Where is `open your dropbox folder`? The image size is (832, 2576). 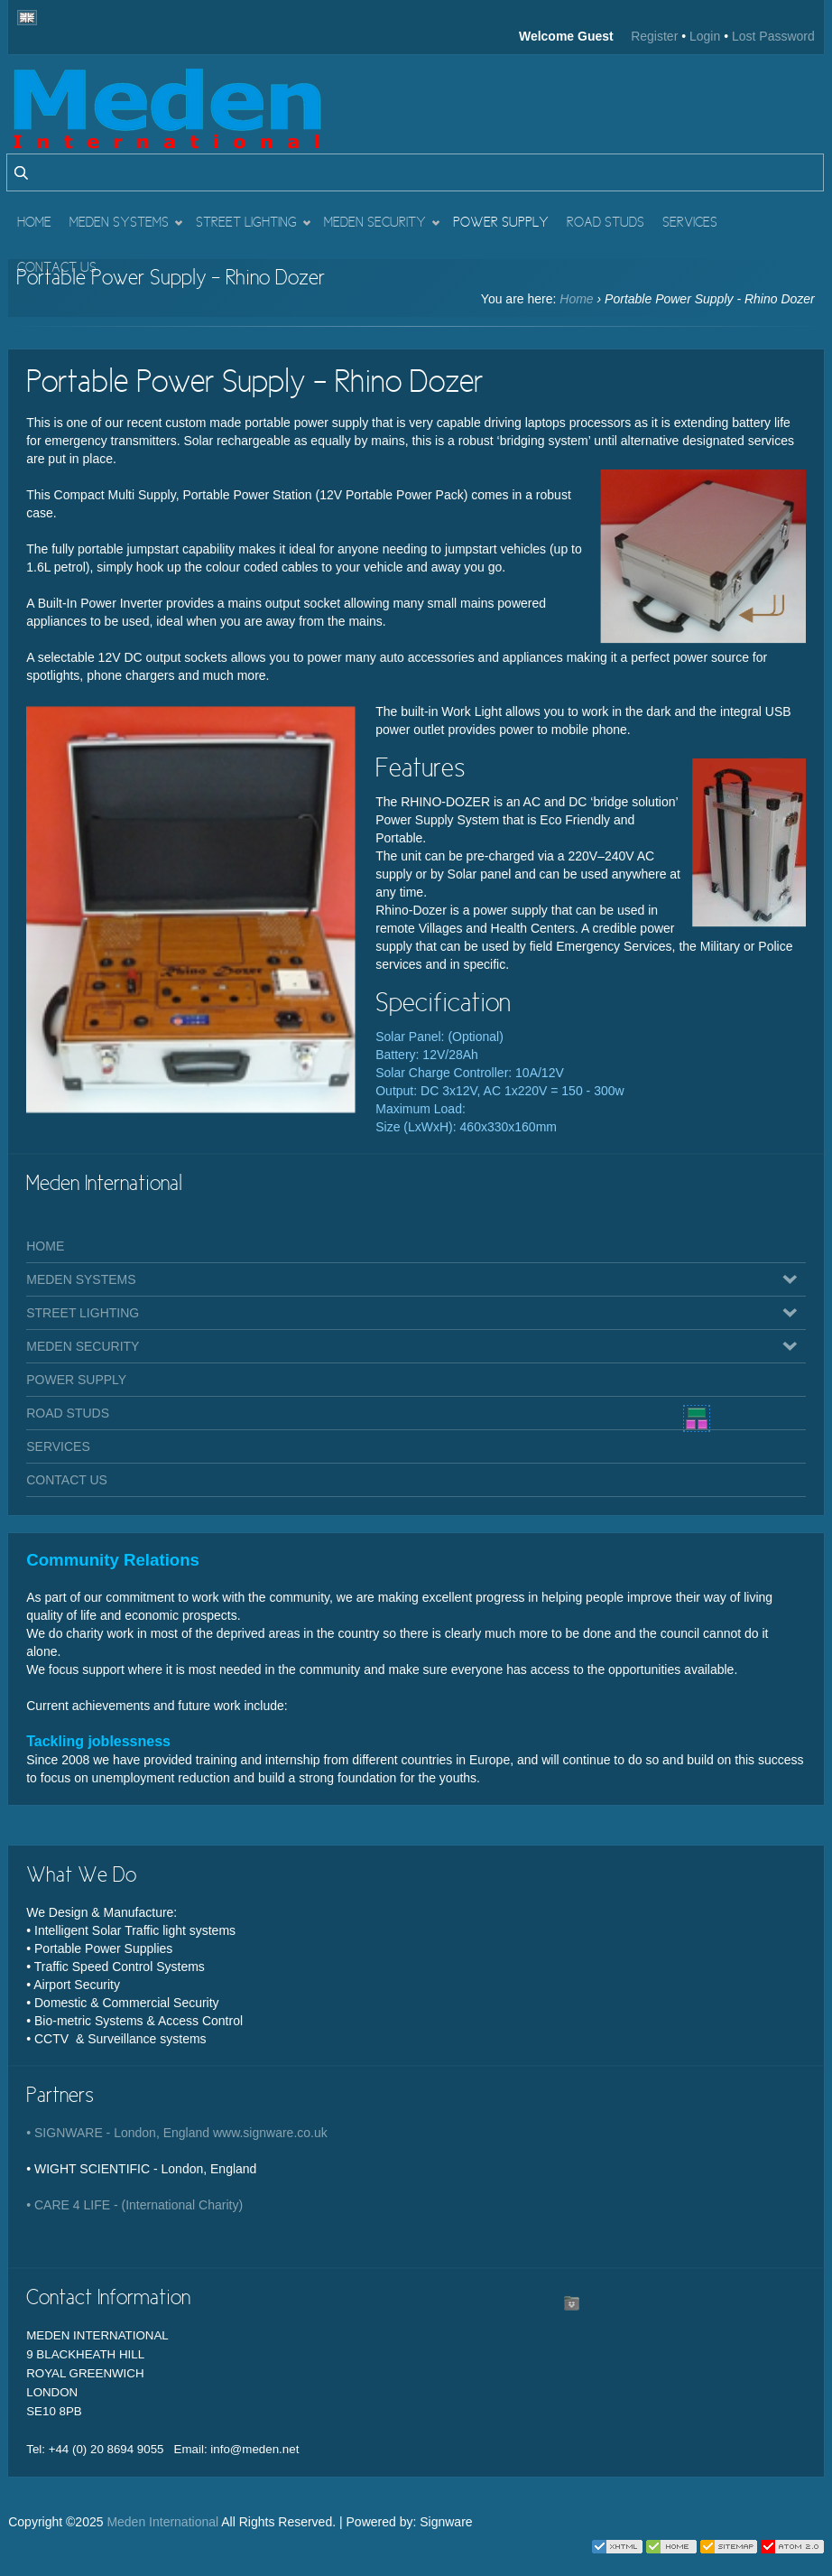 open your dropbox folder is located at coordinates (571, 2302).